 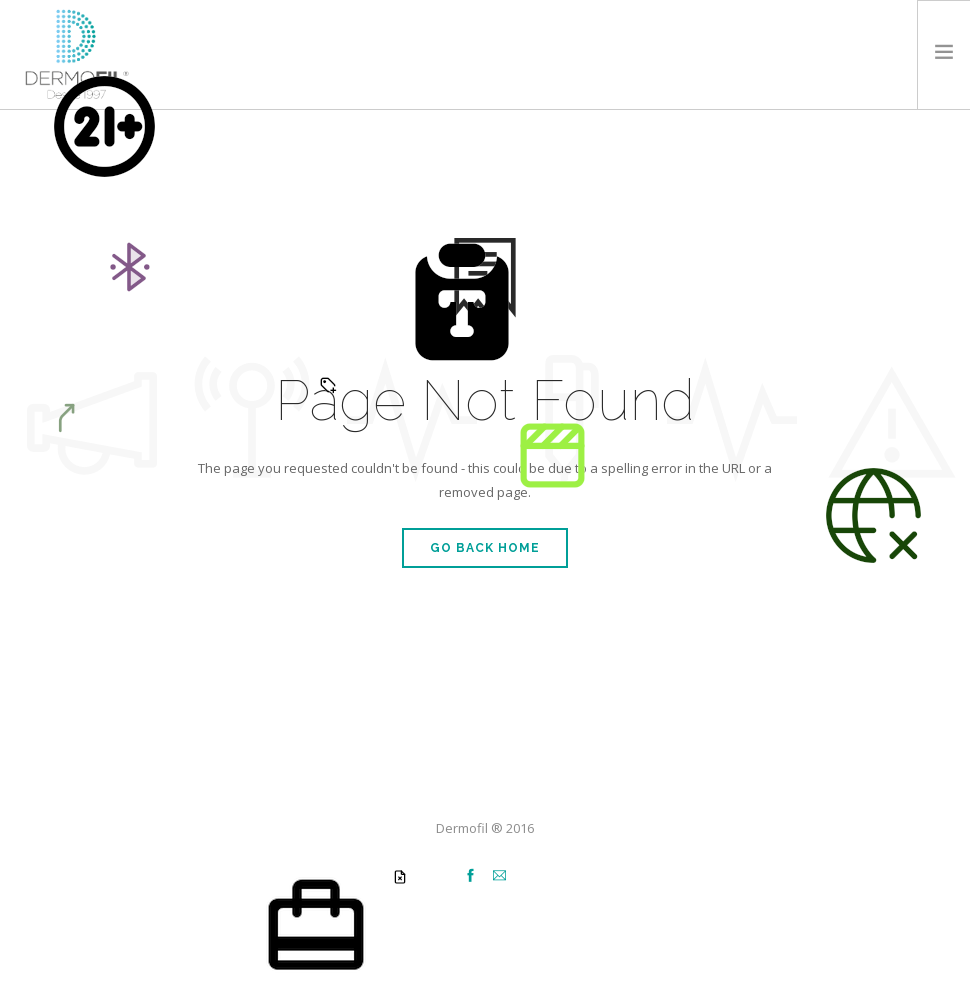 What do you see at coordinates (104, 126) in the screenshot?
I see `indicates content restricted to users 21 and older` at bounding box center [104, 126].